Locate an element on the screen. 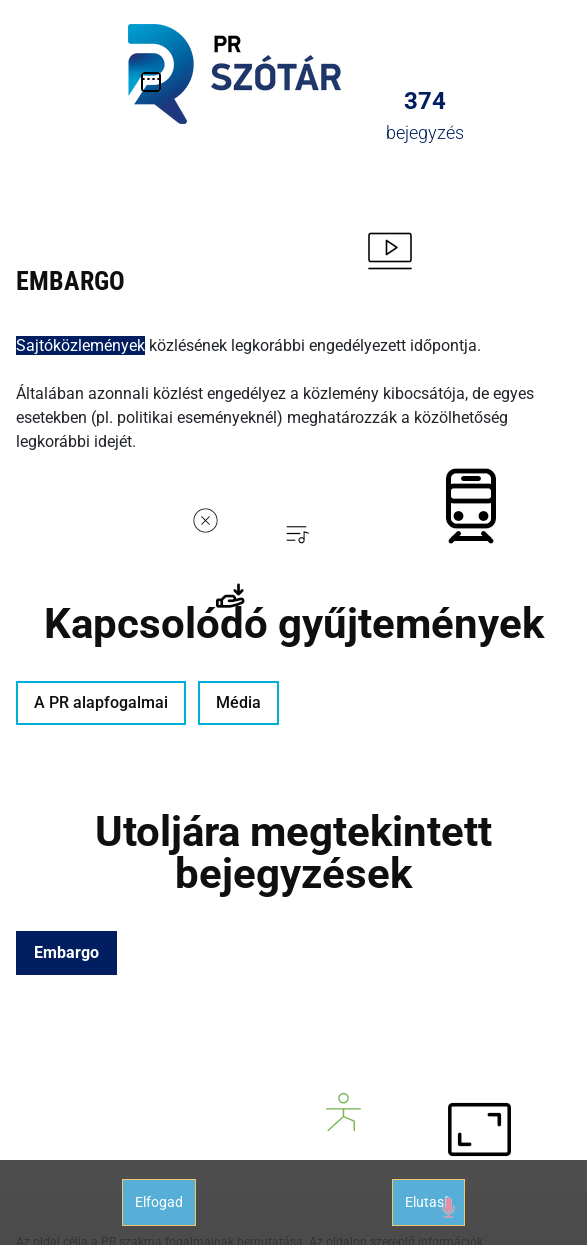 The width and height of the screenshot is (587, 1245). tap to start voice input is located at coordinates (448, 1207).